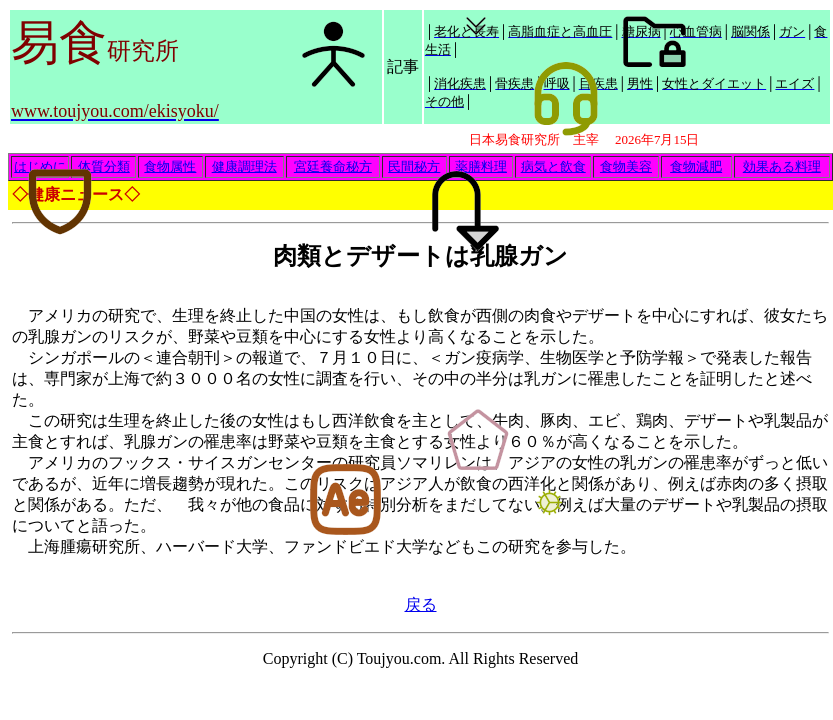  What do you see at coordinates (462, 210) in the screenshot?
I see `redo or repeat last action` at bounding box center [462, 210].